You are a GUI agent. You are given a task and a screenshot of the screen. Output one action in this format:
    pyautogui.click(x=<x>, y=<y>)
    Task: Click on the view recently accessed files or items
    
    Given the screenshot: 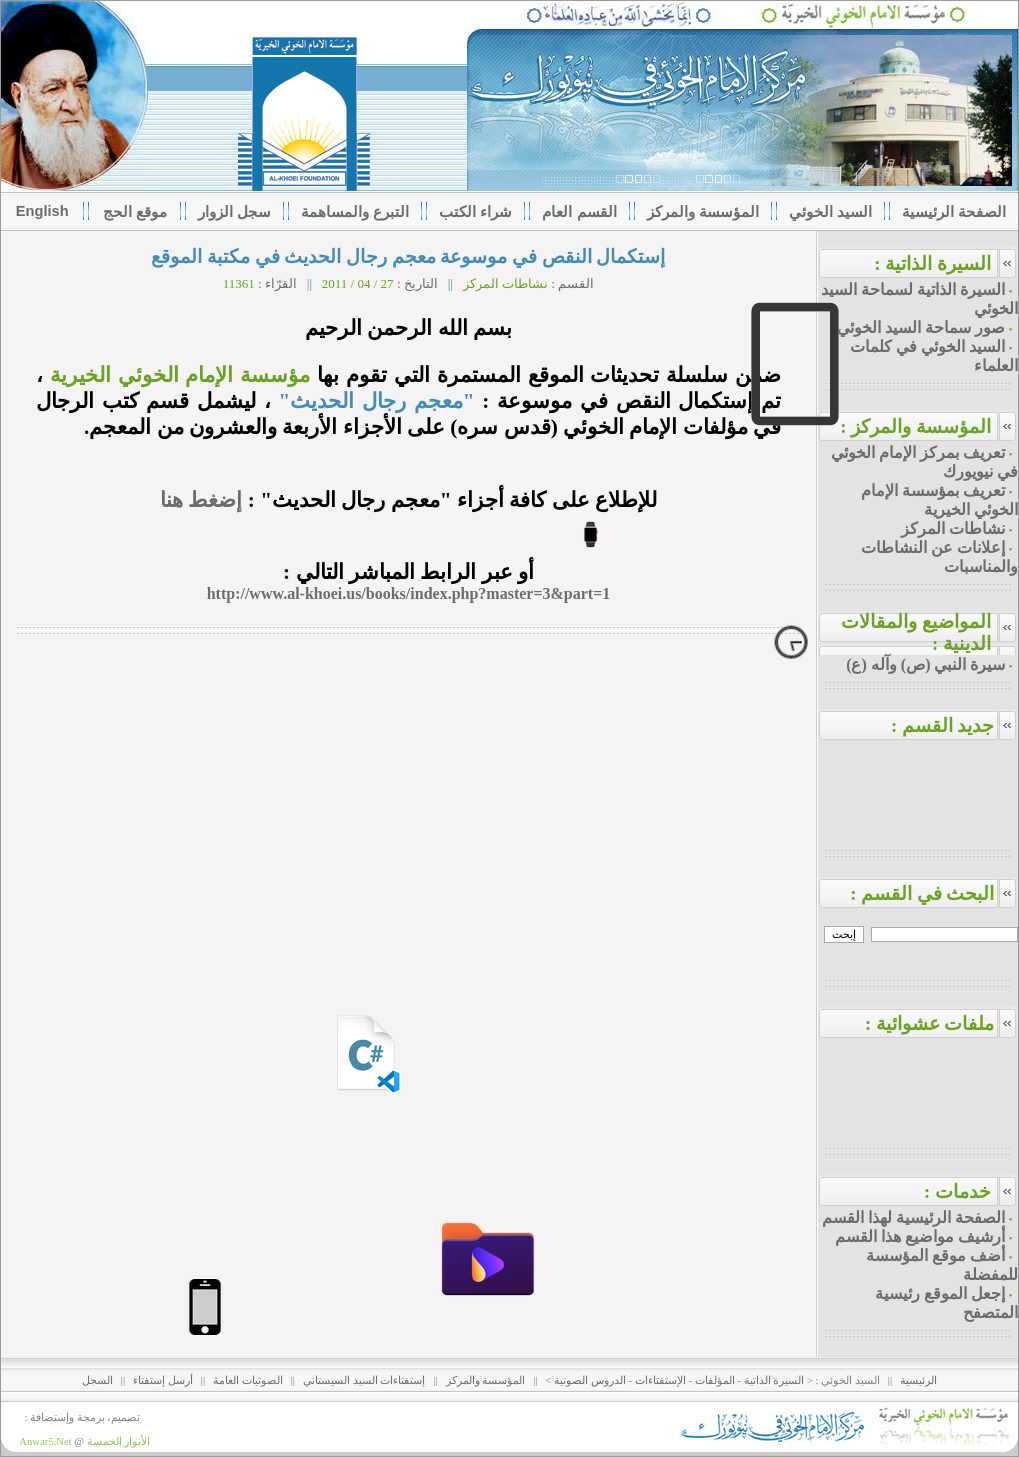 What is the action you would take?
    pyautogui.click(x=790, y=641)
    